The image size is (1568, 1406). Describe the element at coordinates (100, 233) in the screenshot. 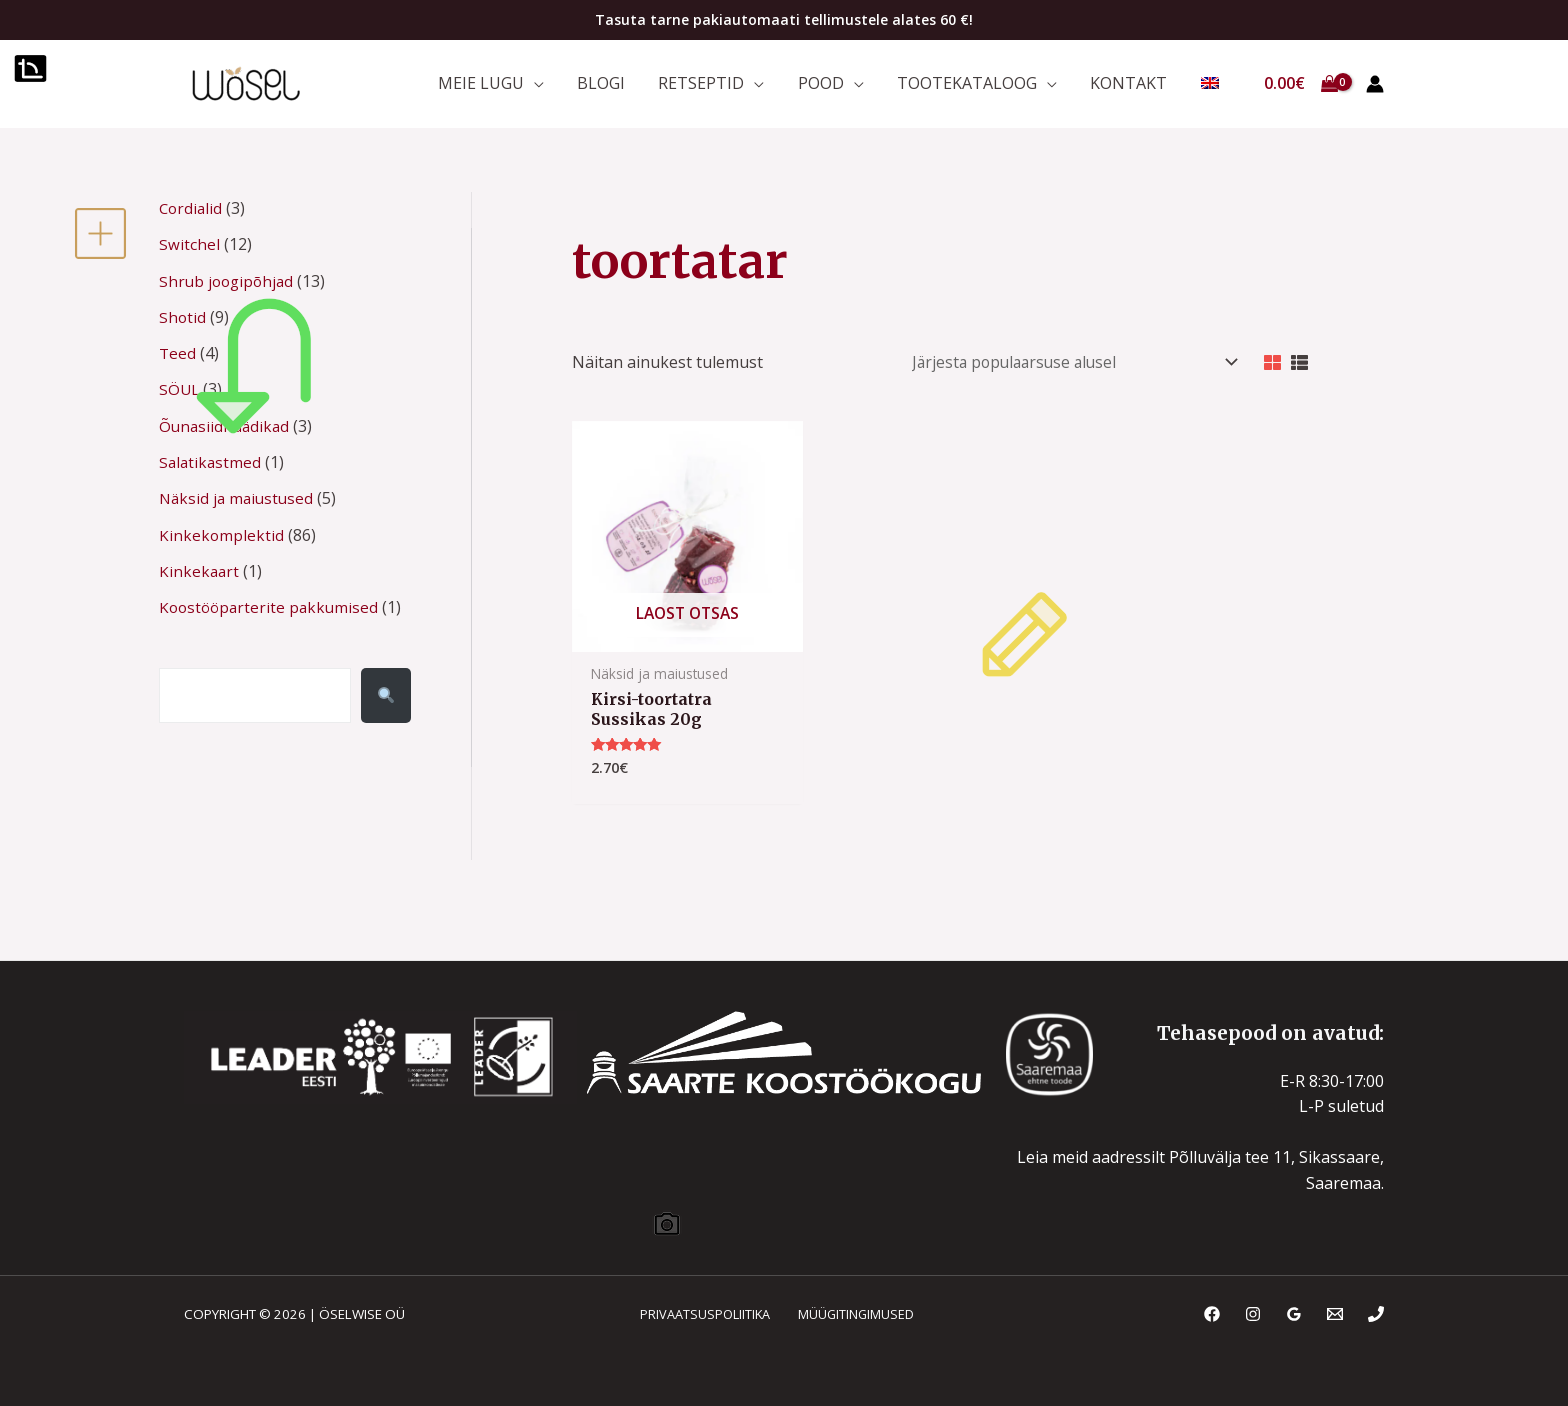

I see `add a new item or entry` at that location.